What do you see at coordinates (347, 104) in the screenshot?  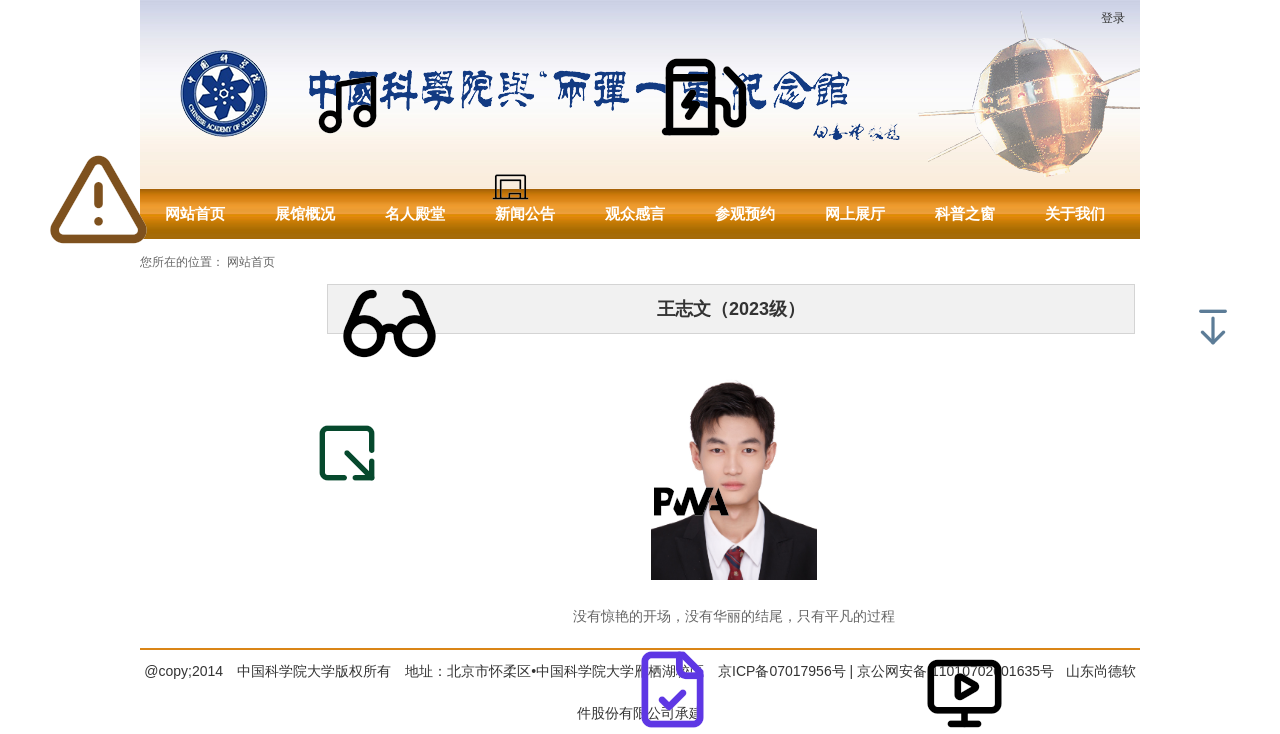 I see `open music player or library` at bounding box center [347, 104].